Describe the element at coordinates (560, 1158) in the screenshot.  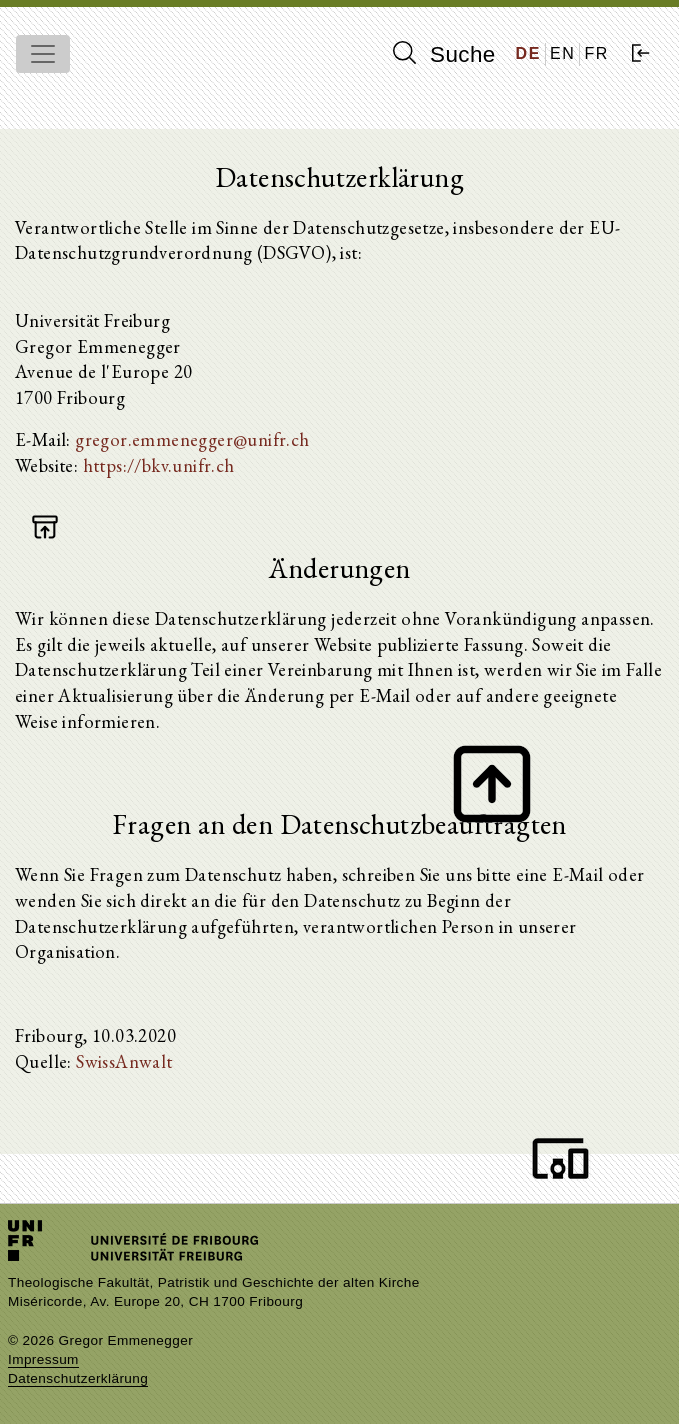
I see `view other connected devices` at that location.